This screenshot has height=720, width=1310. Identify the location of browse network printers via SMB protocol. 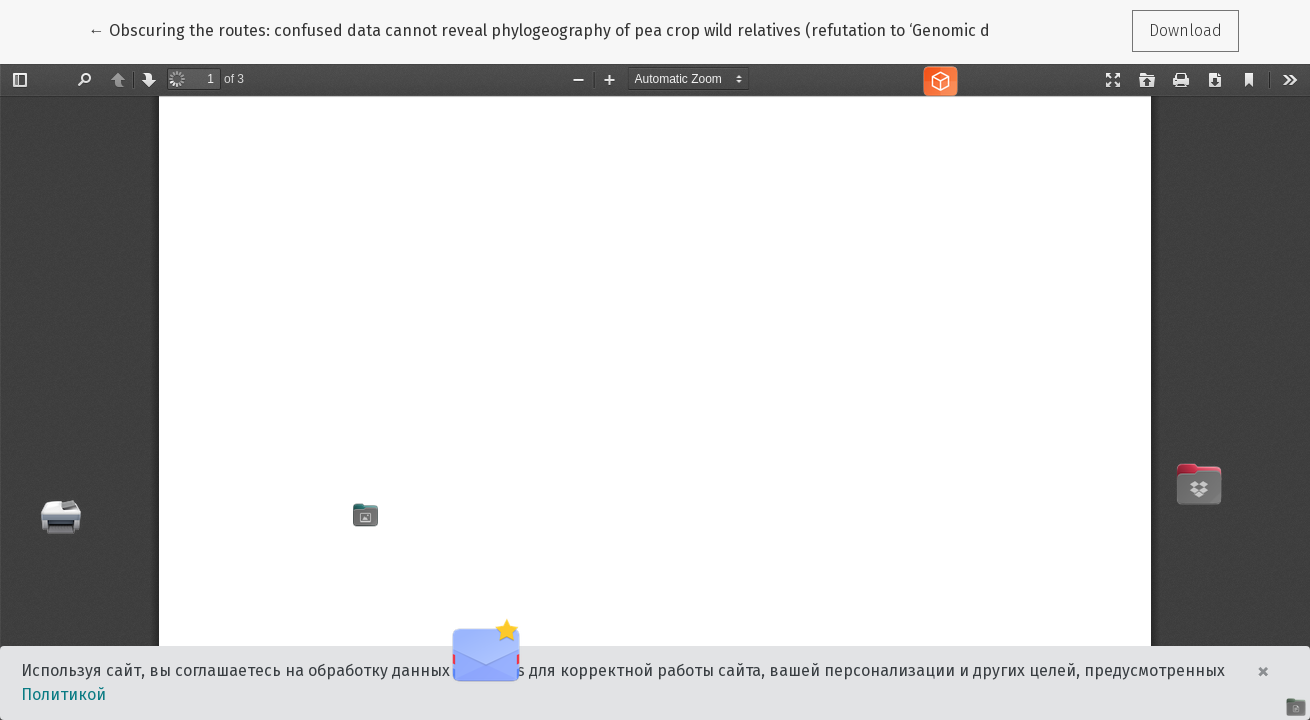
(61, 517).